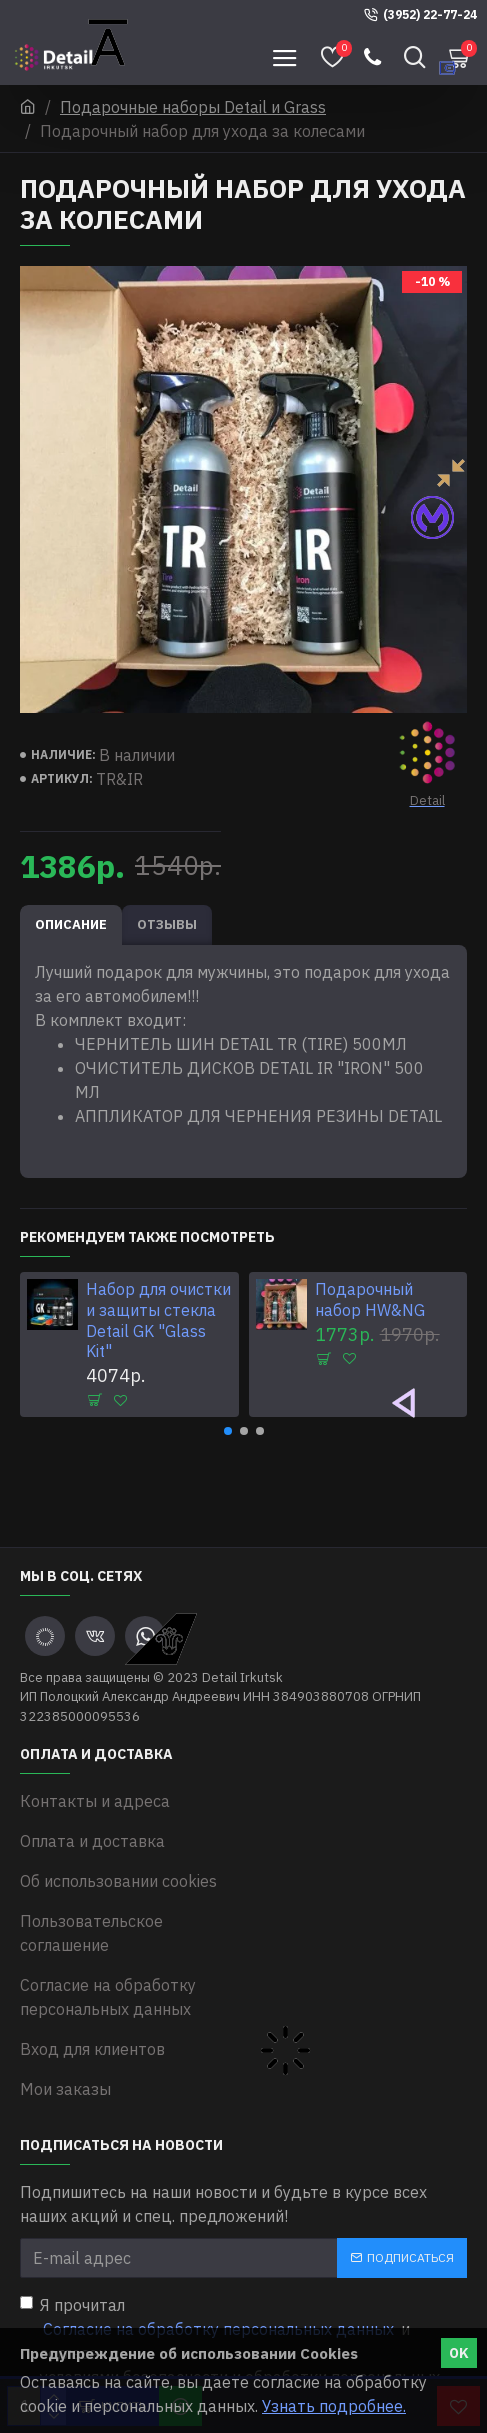 Image resolution: width=487 pixels, height=2433 pixels. I want to click on access your wallet or payment methods, so click(447, 68).